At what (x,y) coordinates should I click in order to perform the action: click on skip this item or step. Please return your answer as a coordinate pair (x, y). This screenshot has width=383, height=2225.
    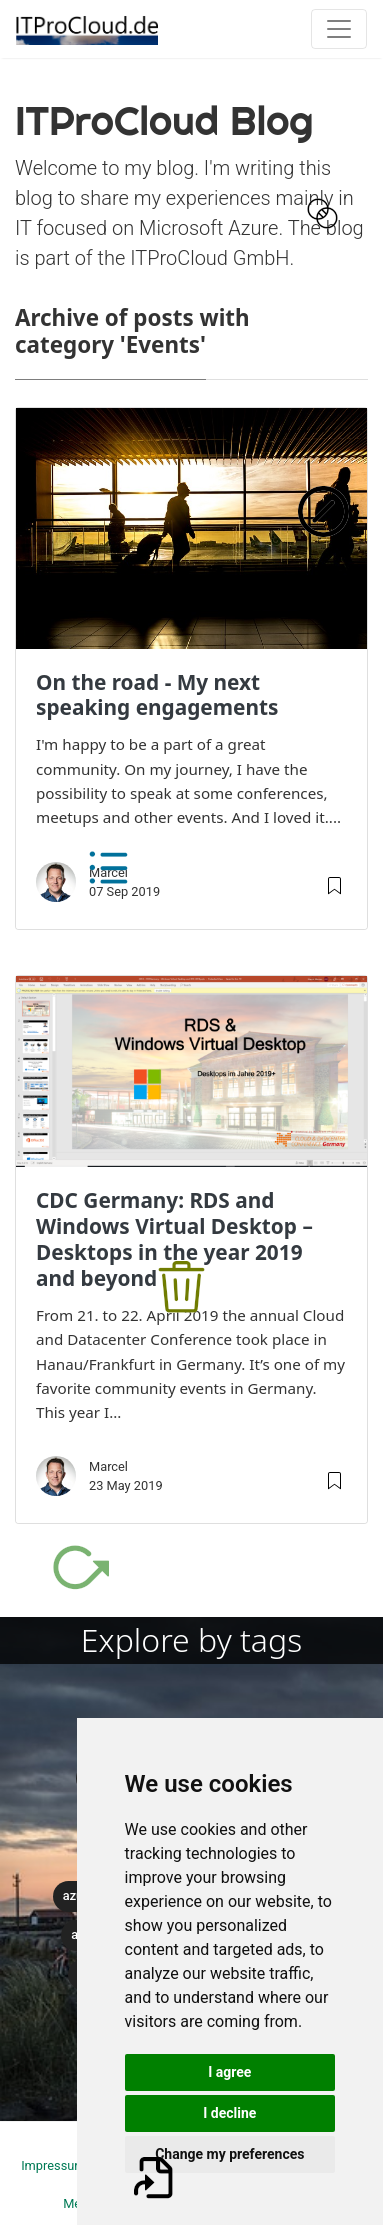
    Looking at the image, I should click on (323, 511).